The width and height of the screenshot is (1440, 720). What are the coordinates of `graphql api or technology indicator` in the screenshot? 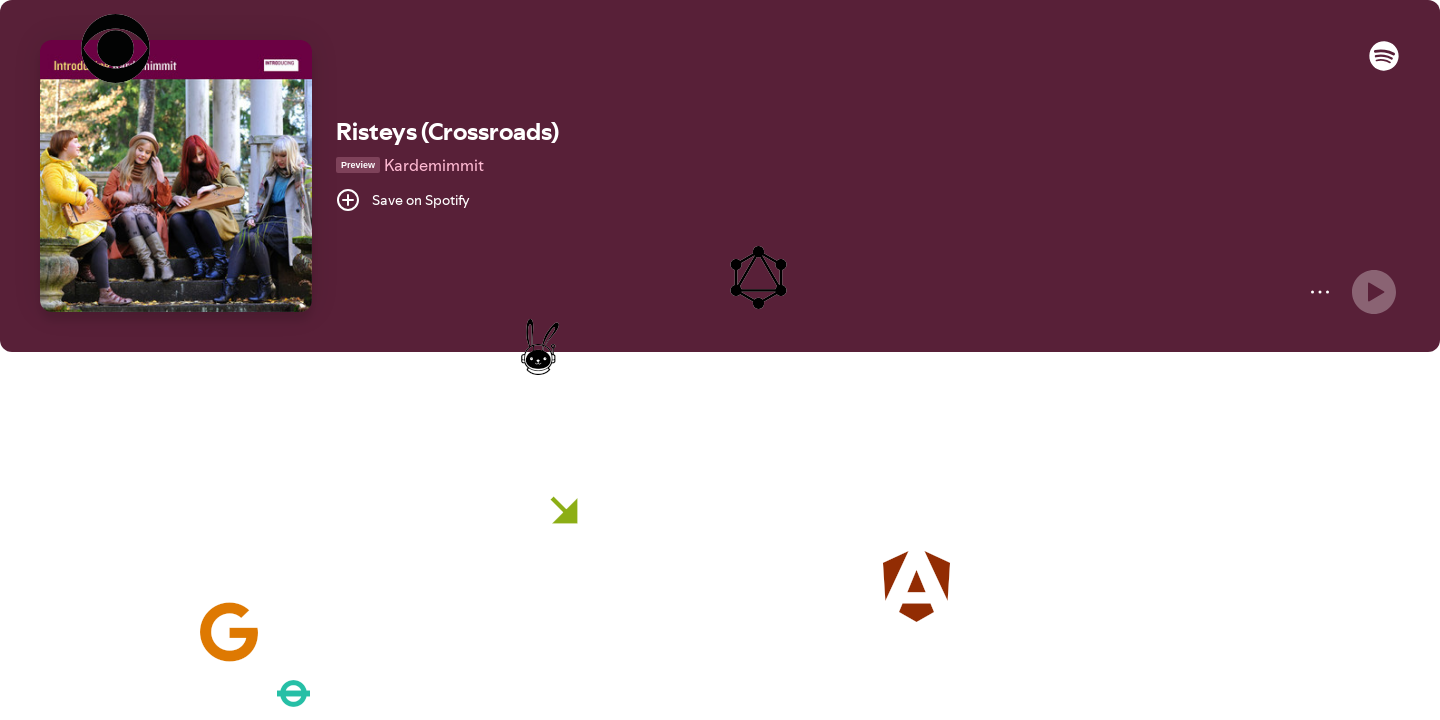 It's located at (758, 277).